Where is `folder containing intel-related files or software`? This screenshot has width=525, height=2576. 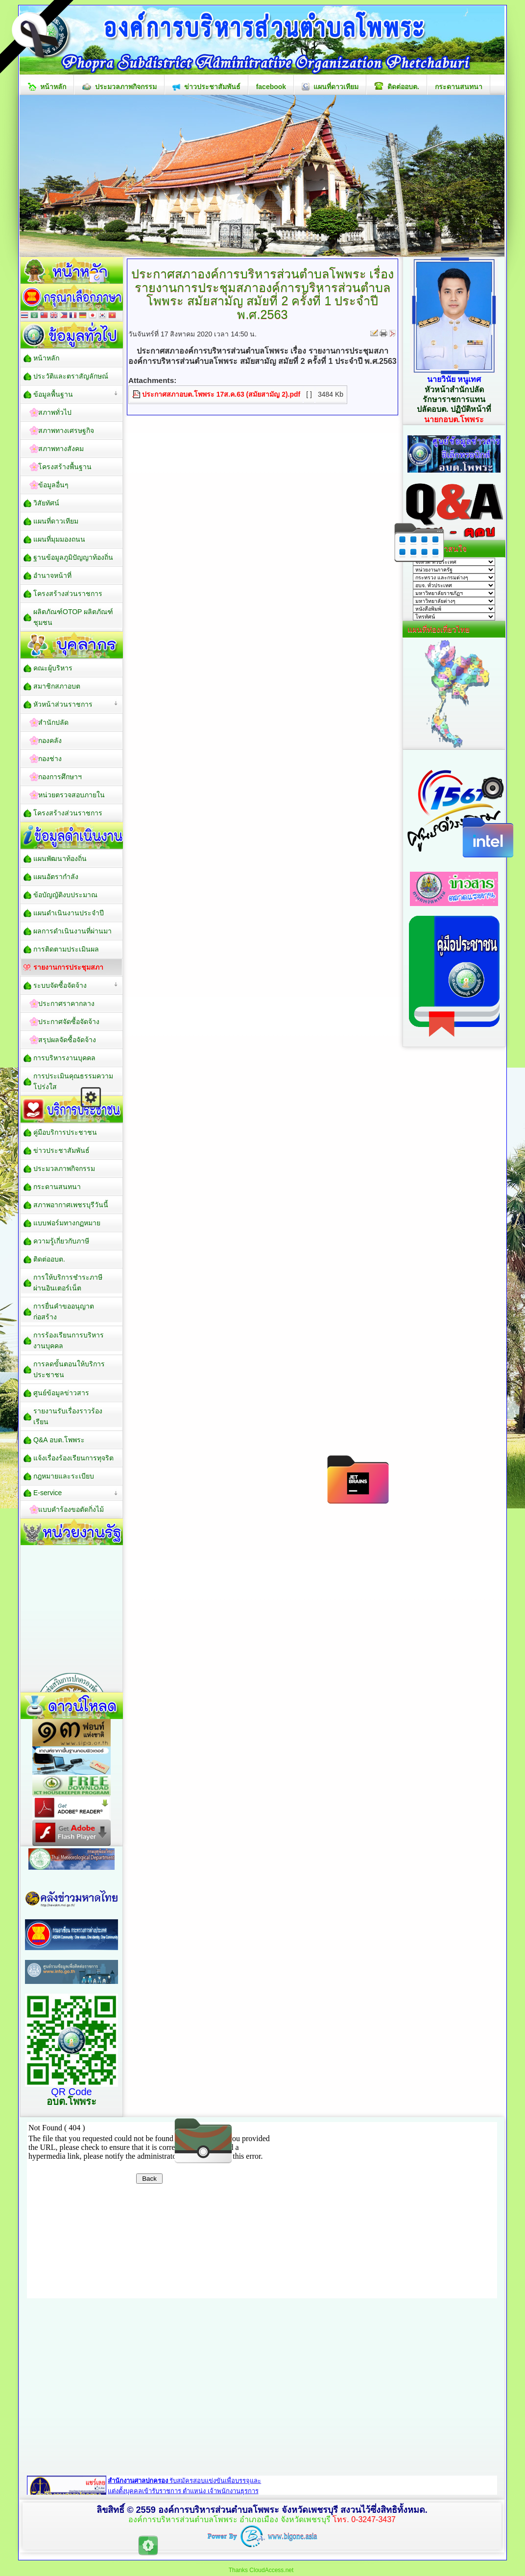
folder containing intel-related files or software is located at coordinates (488, 839).